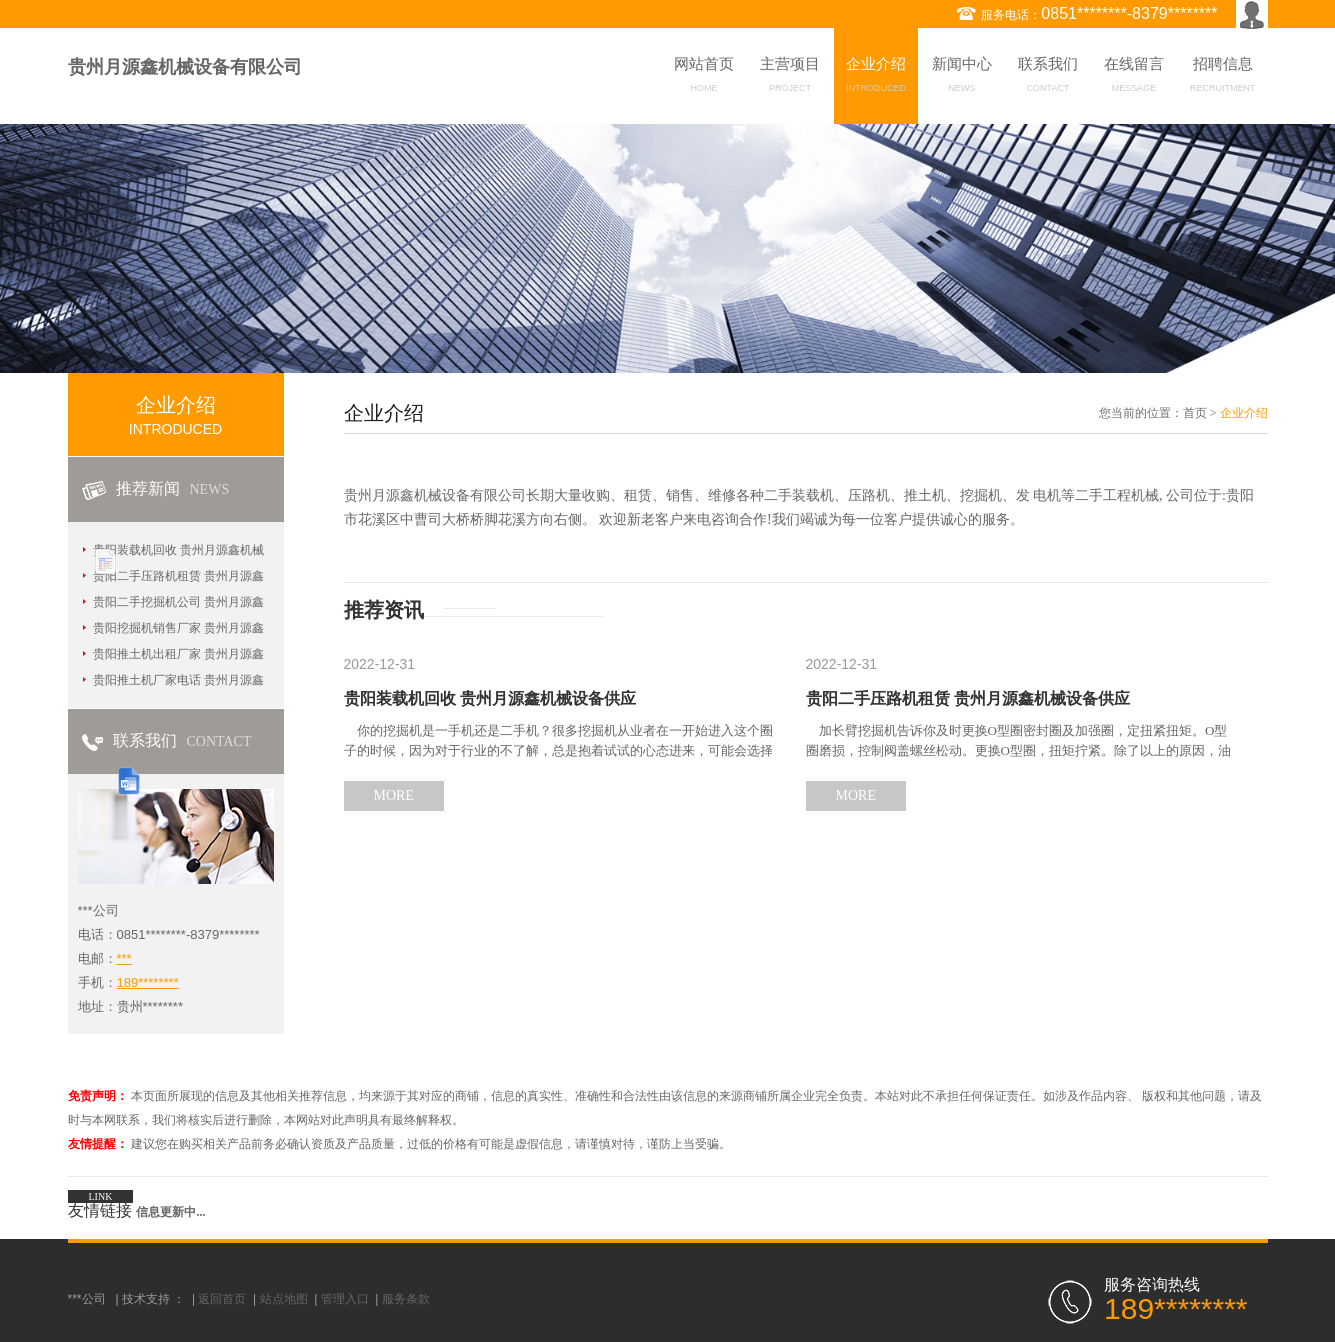 This screenshot has width=1335, height=1342. What do you see at coordinates (105, 561) in the screenshot?
I see `a script or code file` at bounding box center [105, 561].